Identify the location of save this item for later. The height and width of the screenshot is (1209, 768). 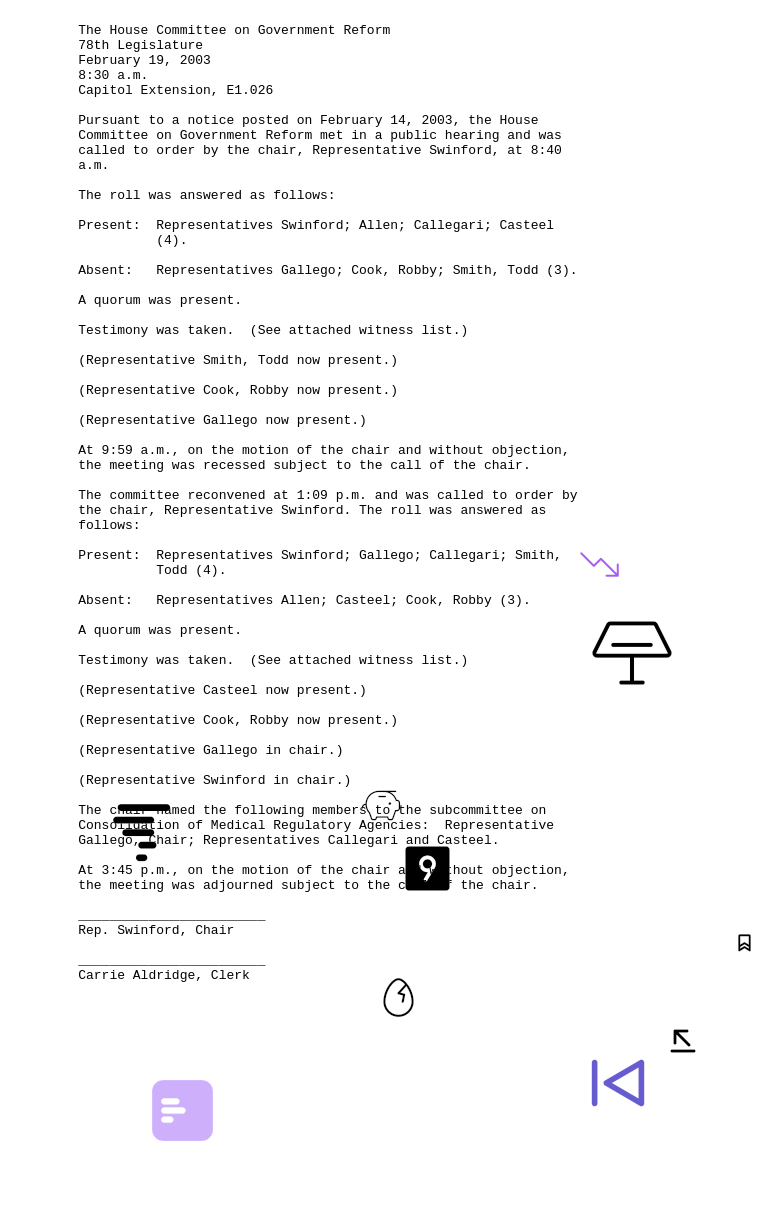
(744, 942).